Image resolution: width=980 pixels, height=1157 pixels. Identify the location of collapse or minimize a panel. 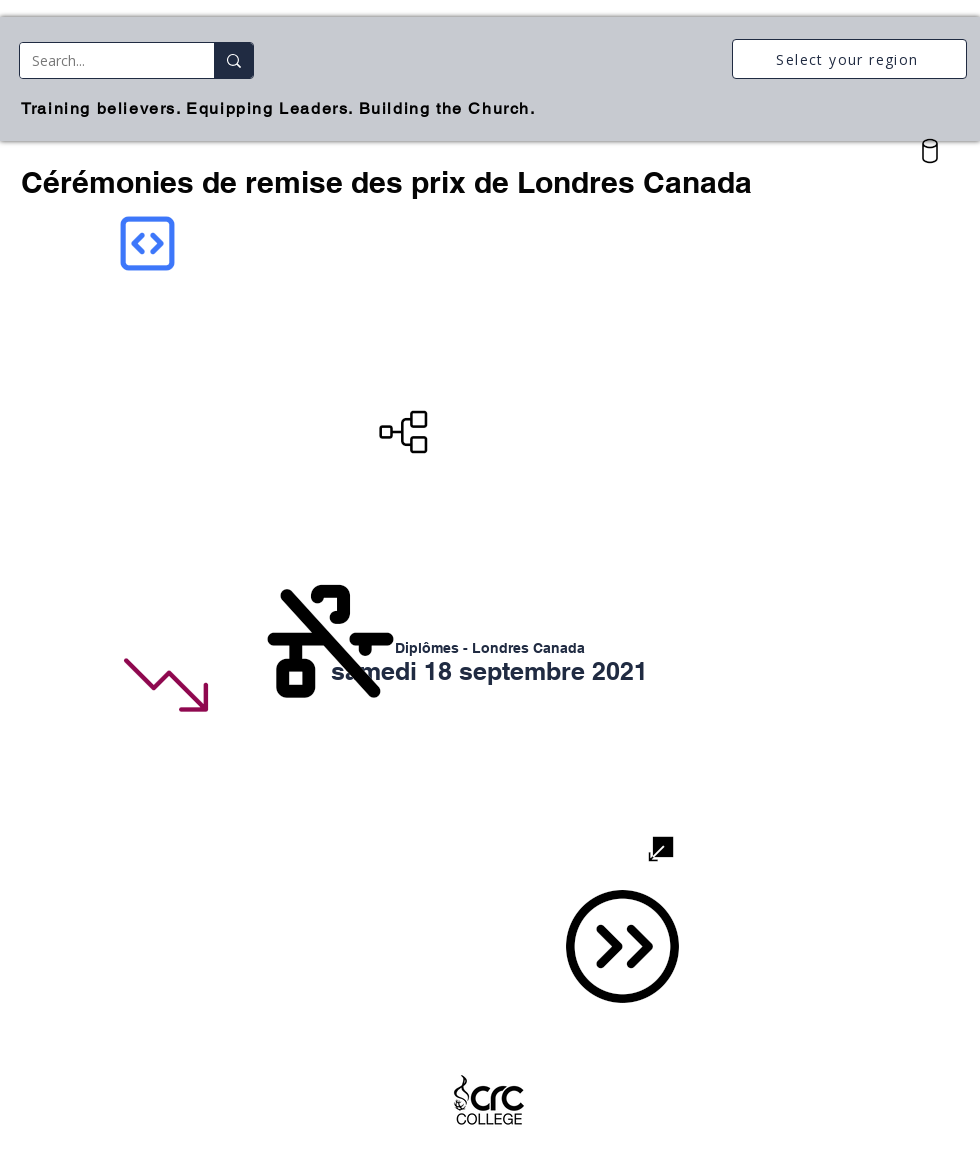
(661, 849).